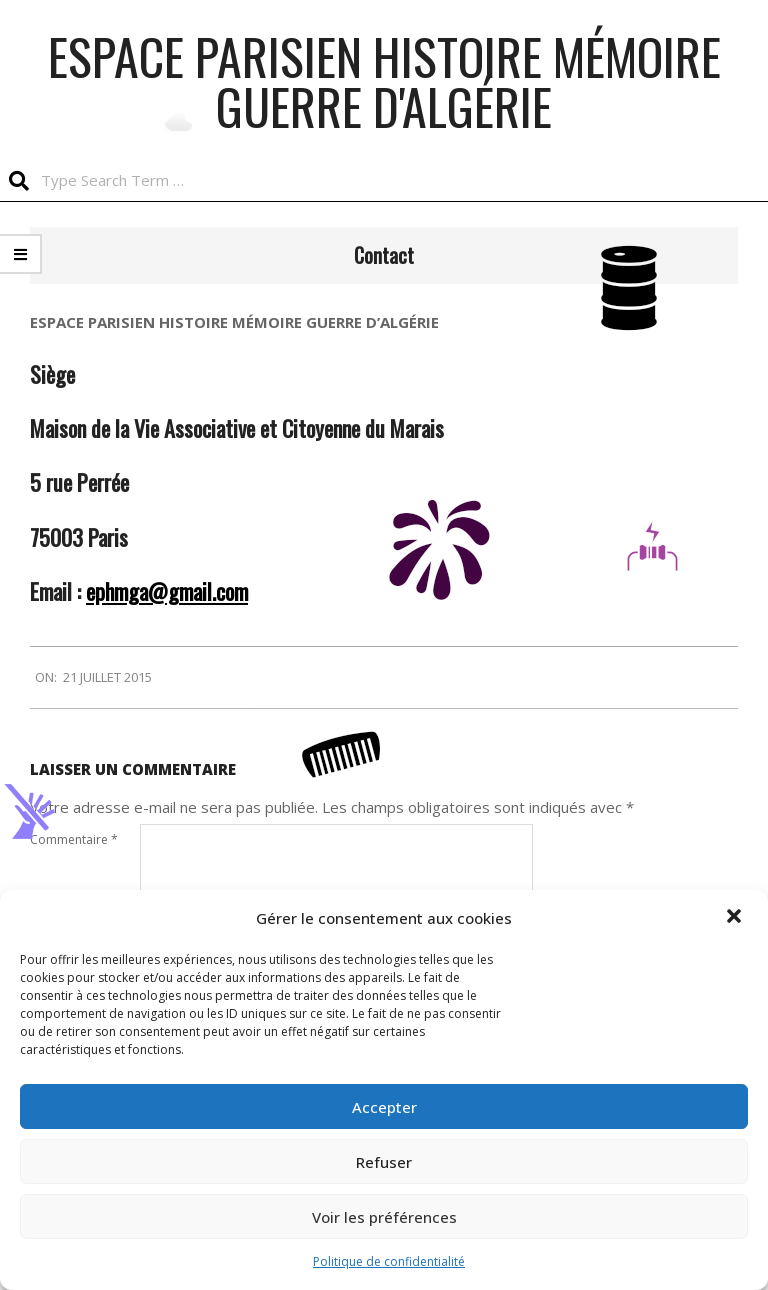 This screenshot has height=1290, width=768. Describe the element at coordinates (629, 288) in the screenshot. I see `indicates oil or fuel resources in a game inventory` at that location.